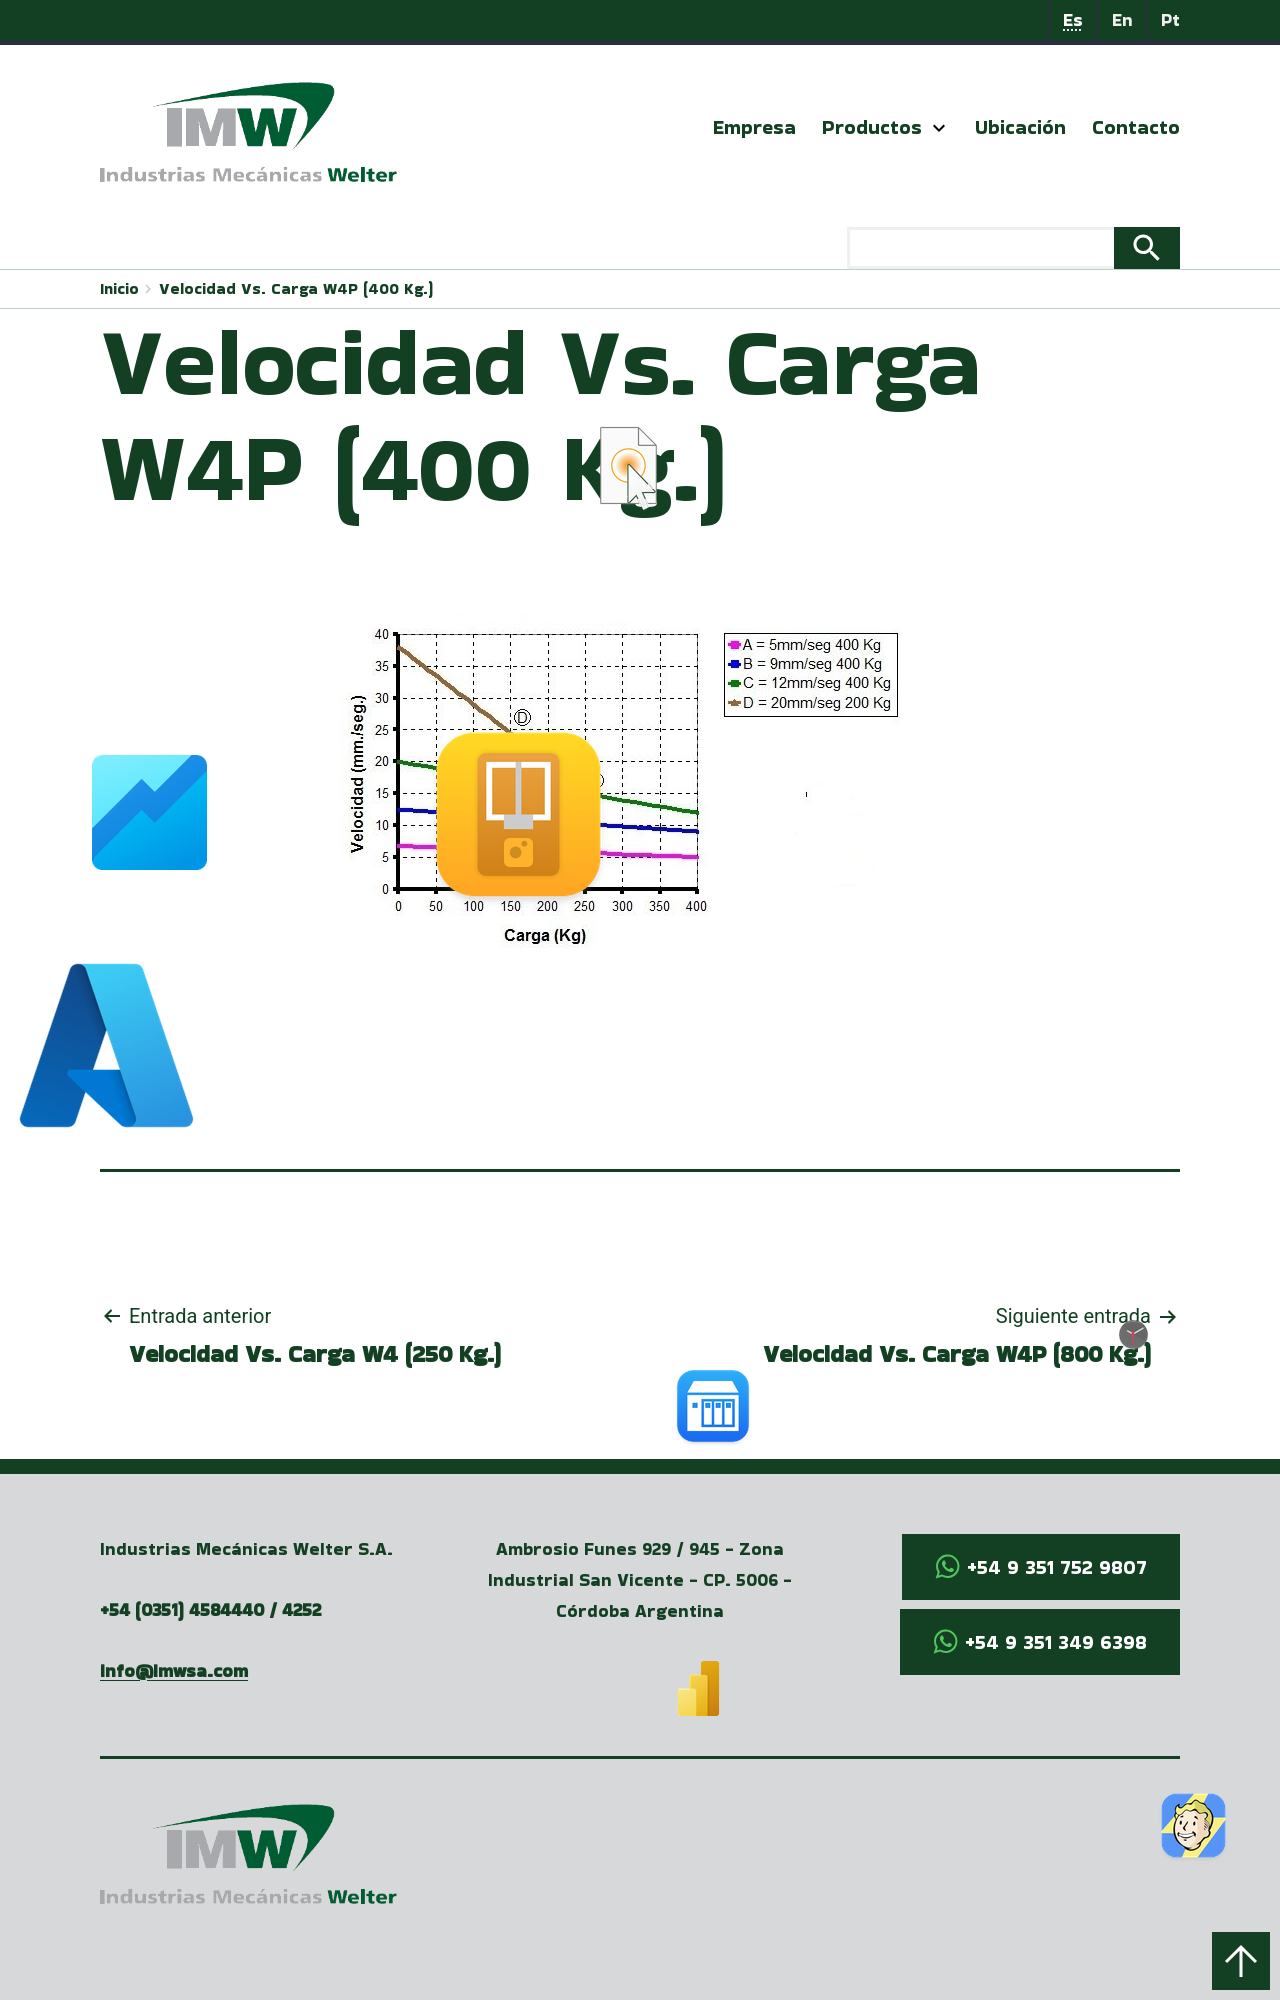 The width and height of the screenshot is (1280, 2000). Describe the element at coordinates (698, 1688) in the screenshot. I see `open Microsoft Power BI app` at that location.